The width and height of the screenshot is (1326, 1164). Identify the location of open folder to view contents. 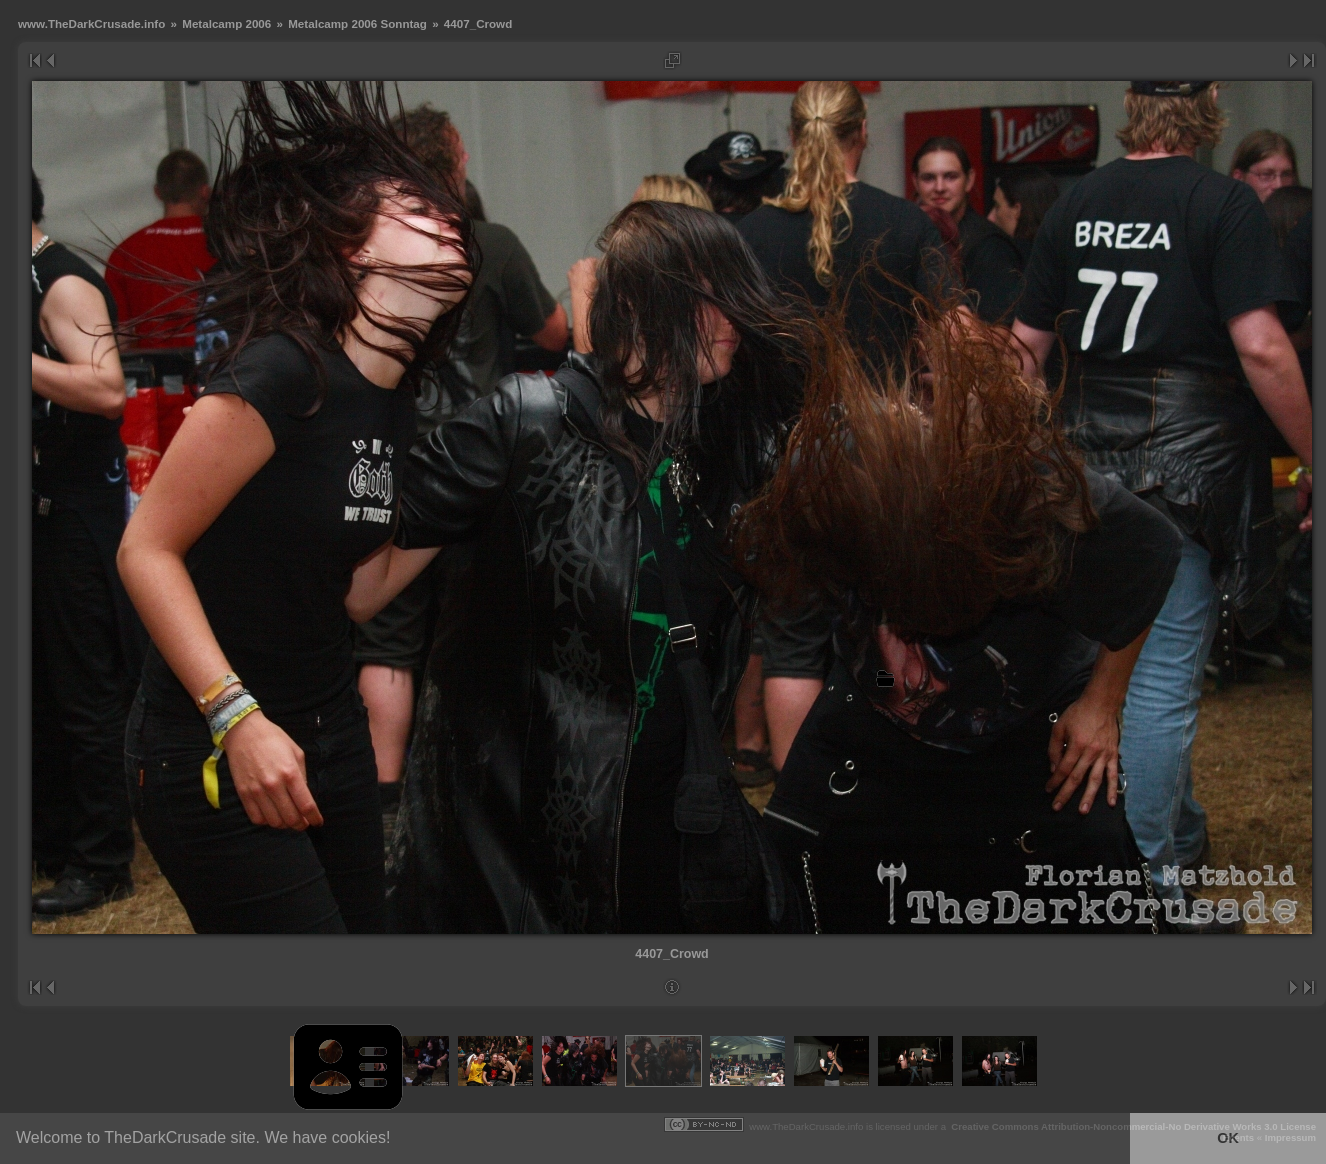
(885, 678).